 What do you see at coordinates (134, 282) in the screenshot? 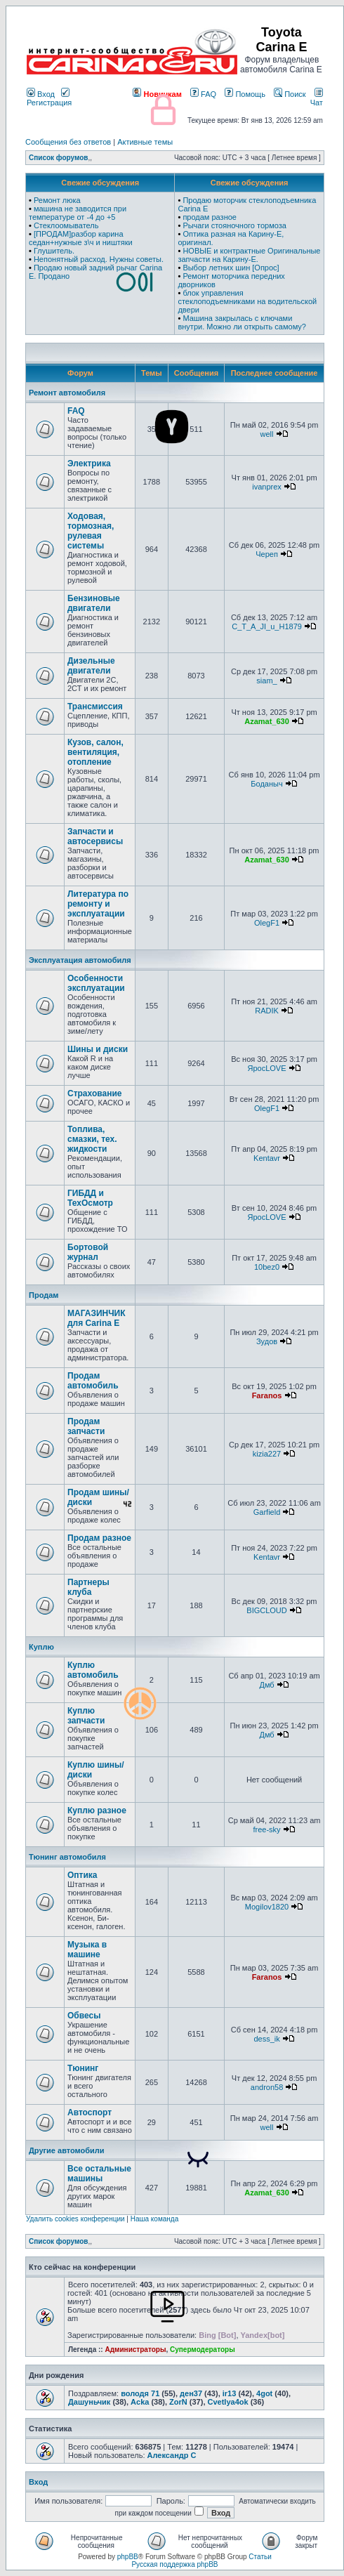
I see `link to medium profile or article` at bounding box center [134, 282].